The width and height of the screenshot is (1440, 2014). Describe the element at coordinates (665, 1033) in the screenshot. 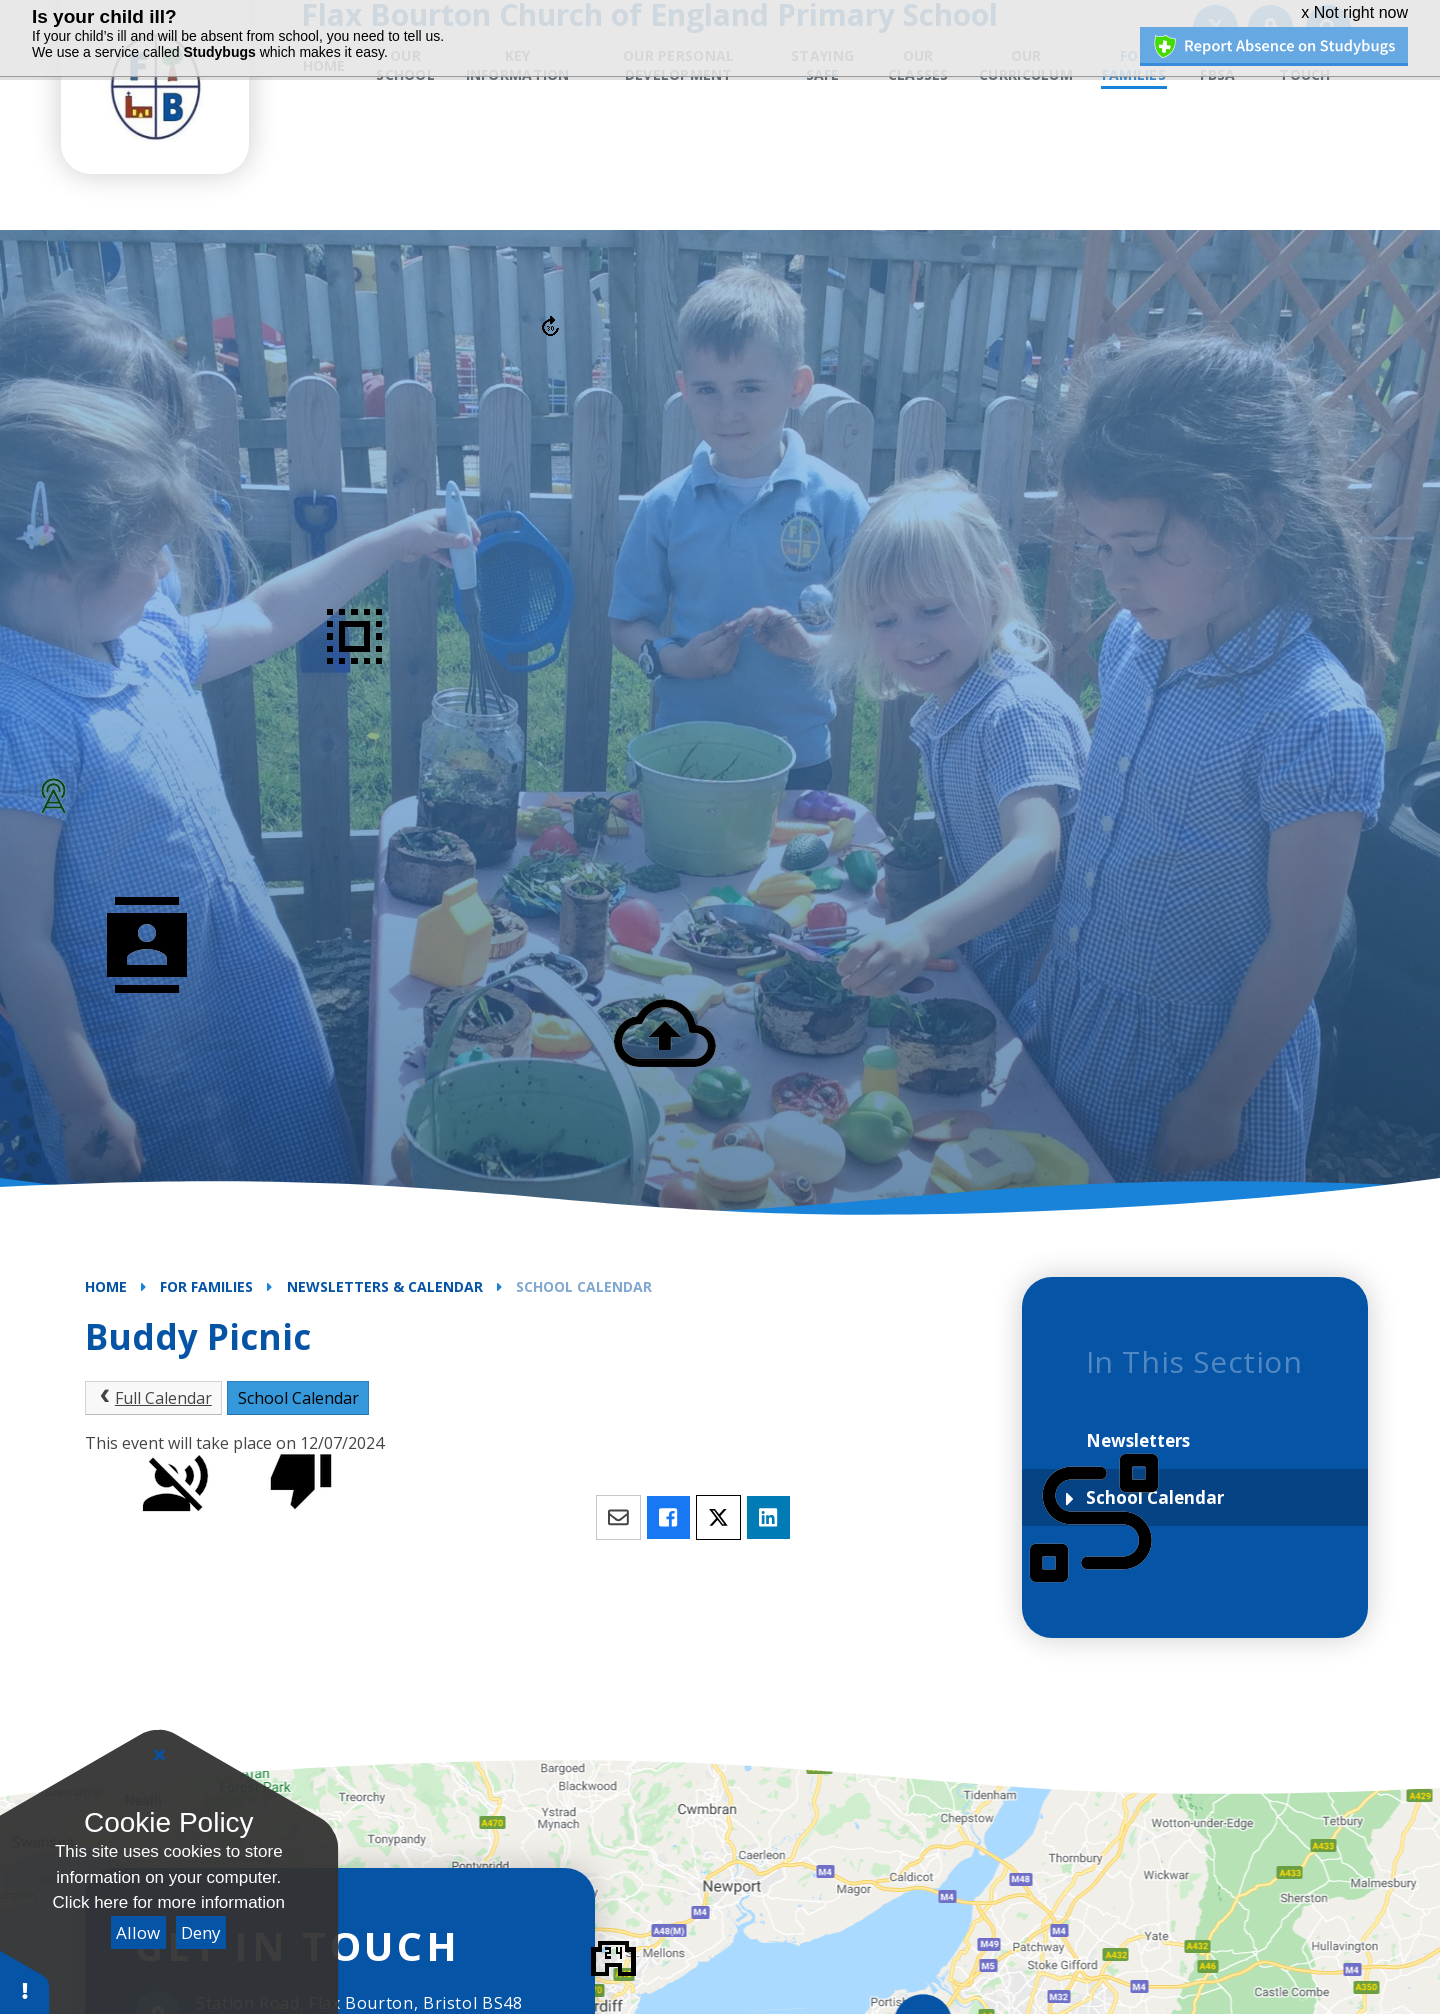

I see `upload files to cloud storage` at that location.